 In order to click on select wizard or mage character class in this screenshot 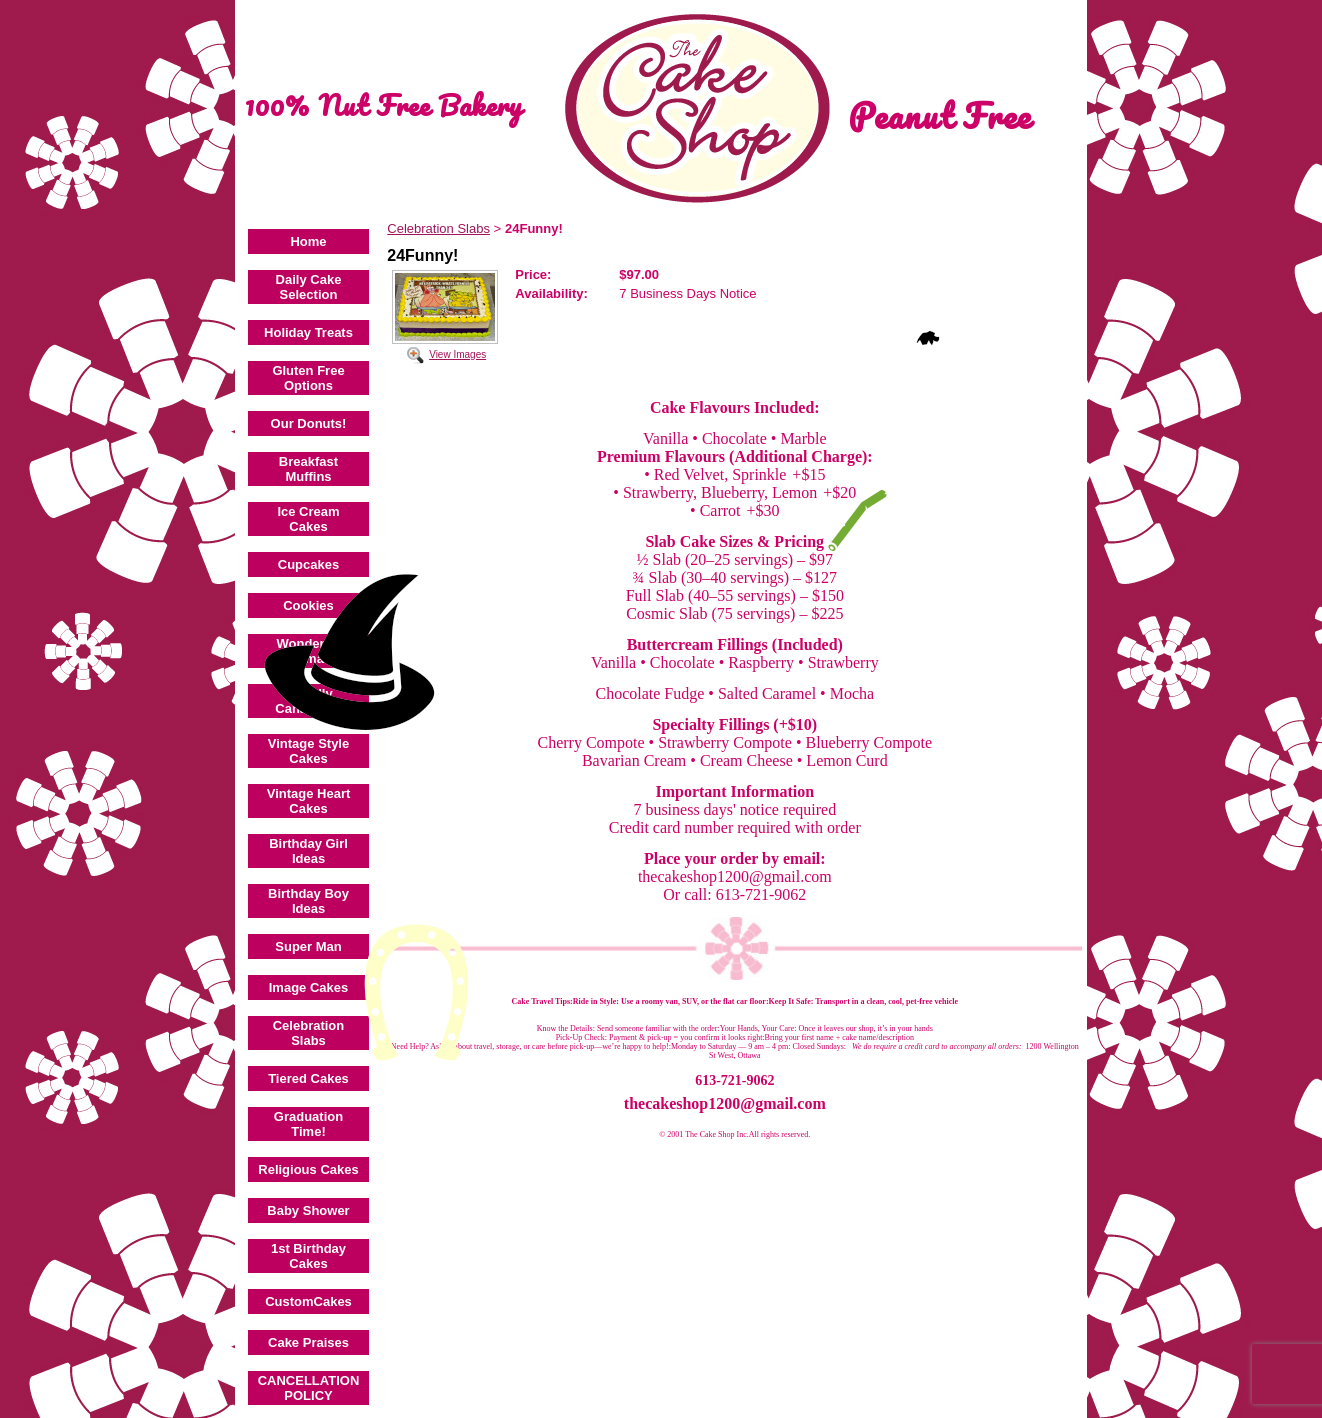, I will do `click(348, 651)`.